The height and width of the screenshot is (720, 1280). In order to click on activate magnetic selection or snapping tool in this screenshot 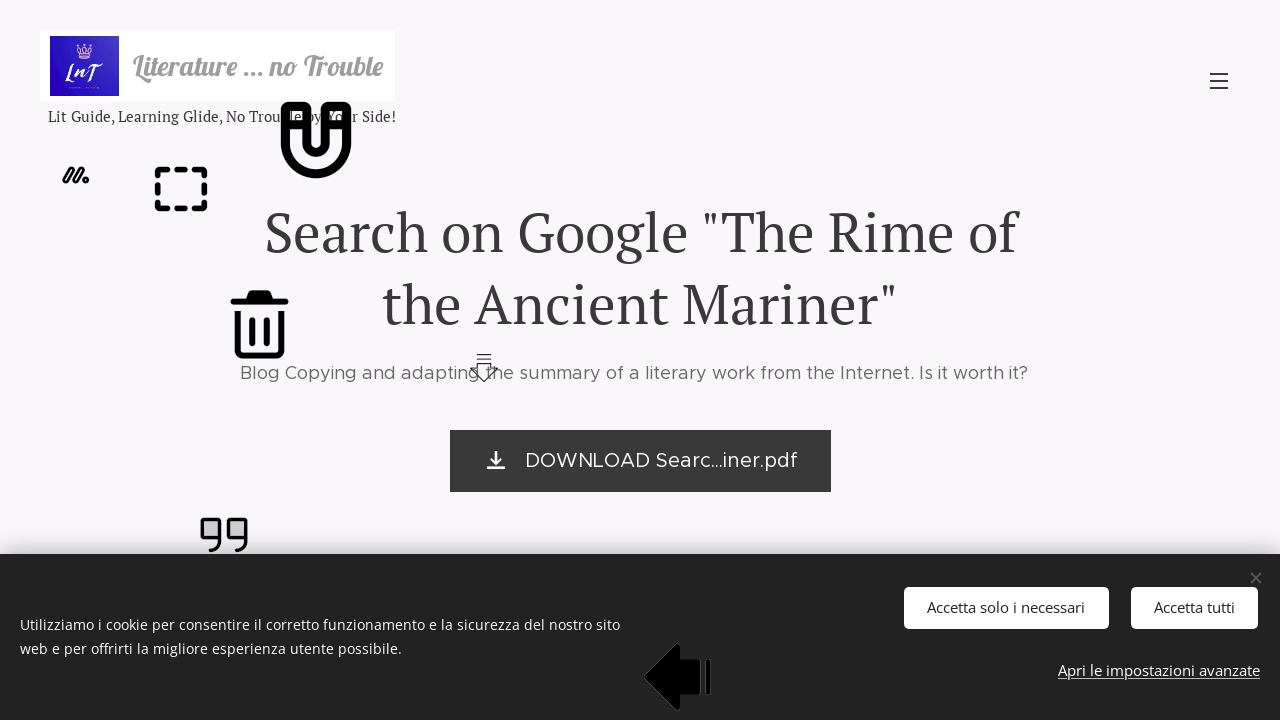, I will do `click(316, 137)`.